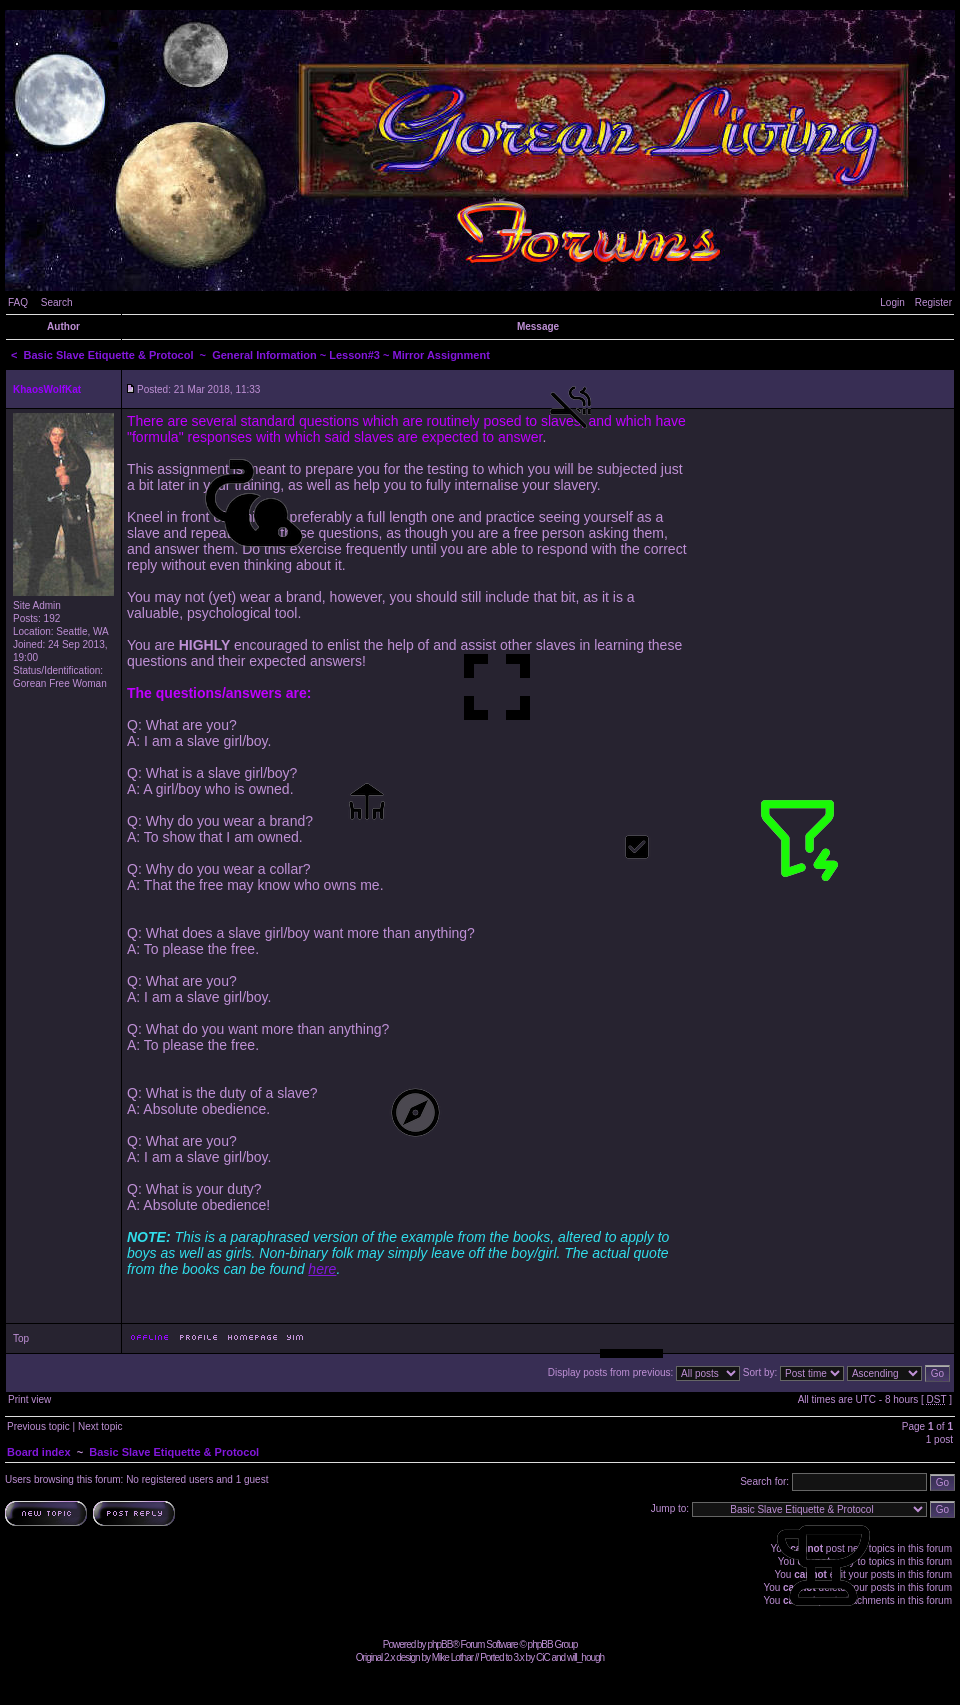  I want to click on request rodent pest control services, so click(254, 503).